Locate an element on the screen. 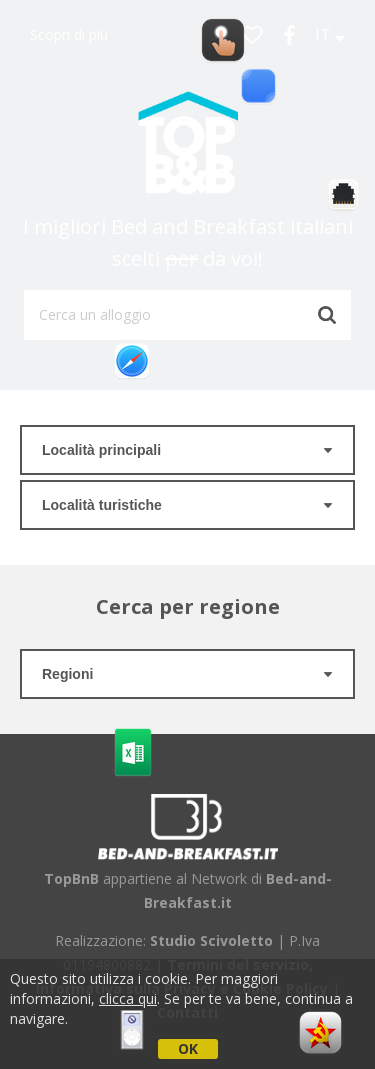 Image resolution: width=375 pixels, height=1069 pixels. touchscreen input settings is located at coordinates (223, 40).